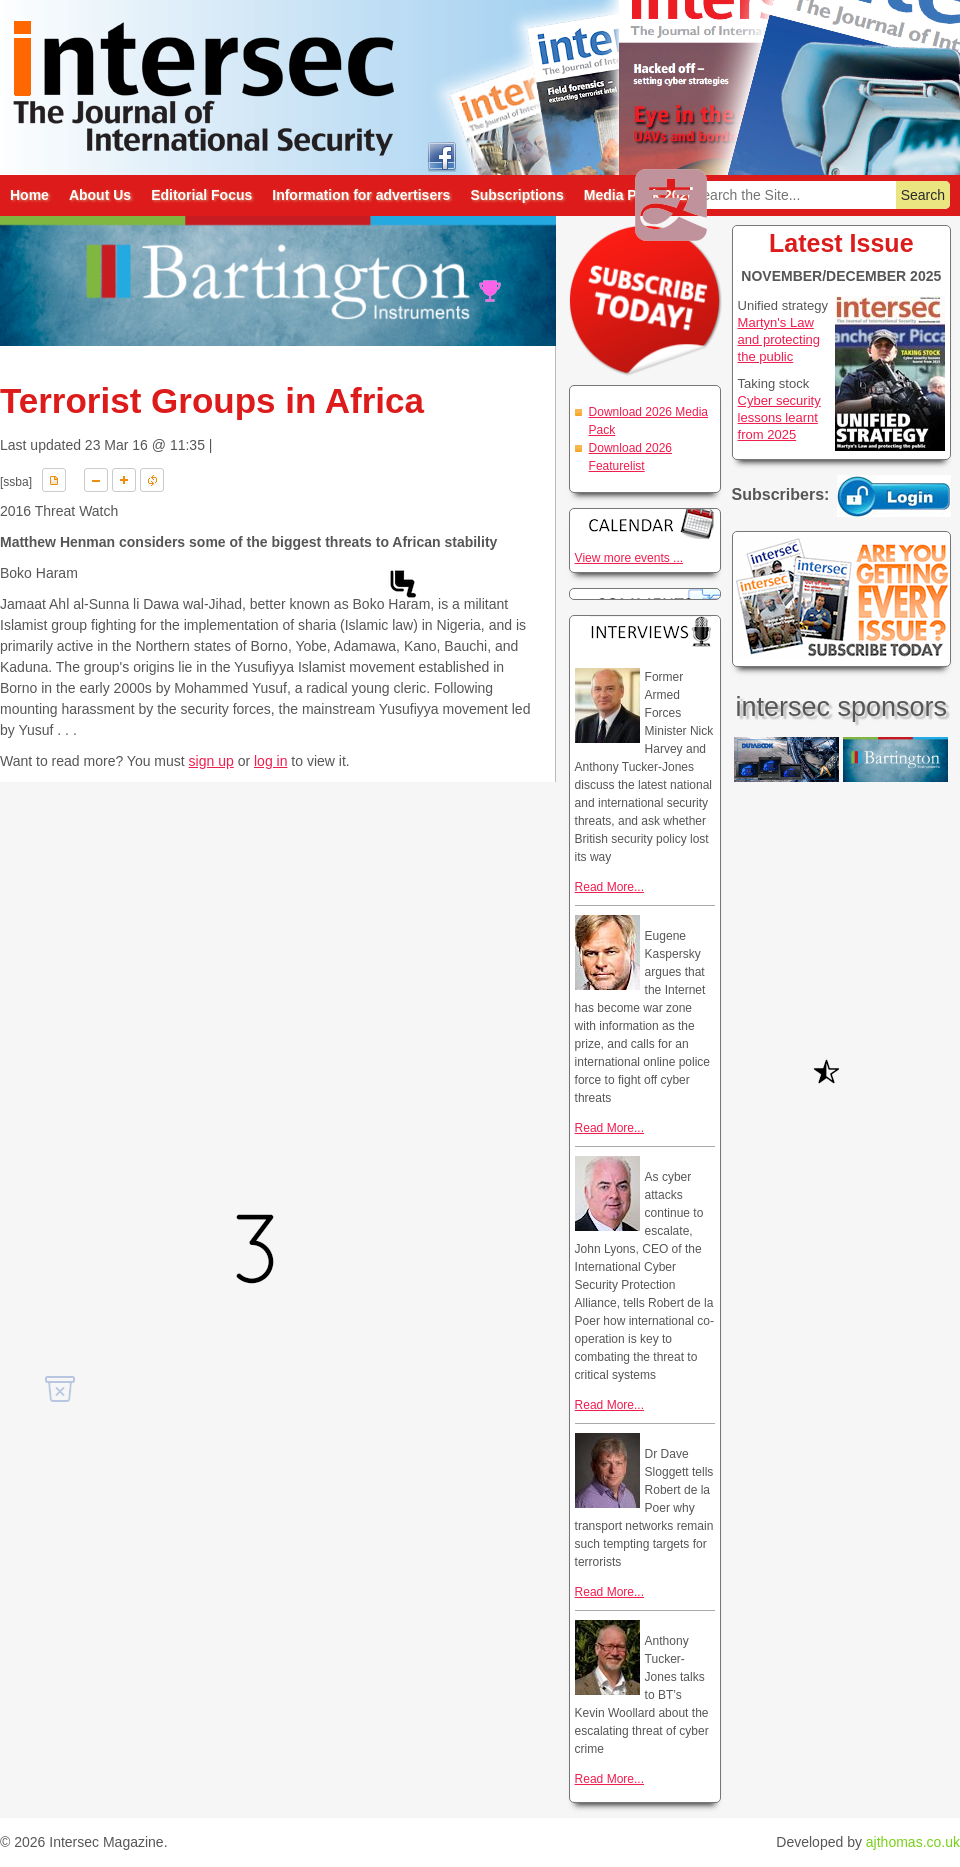  I want to click on pay with Alipay, so click(671, 205).